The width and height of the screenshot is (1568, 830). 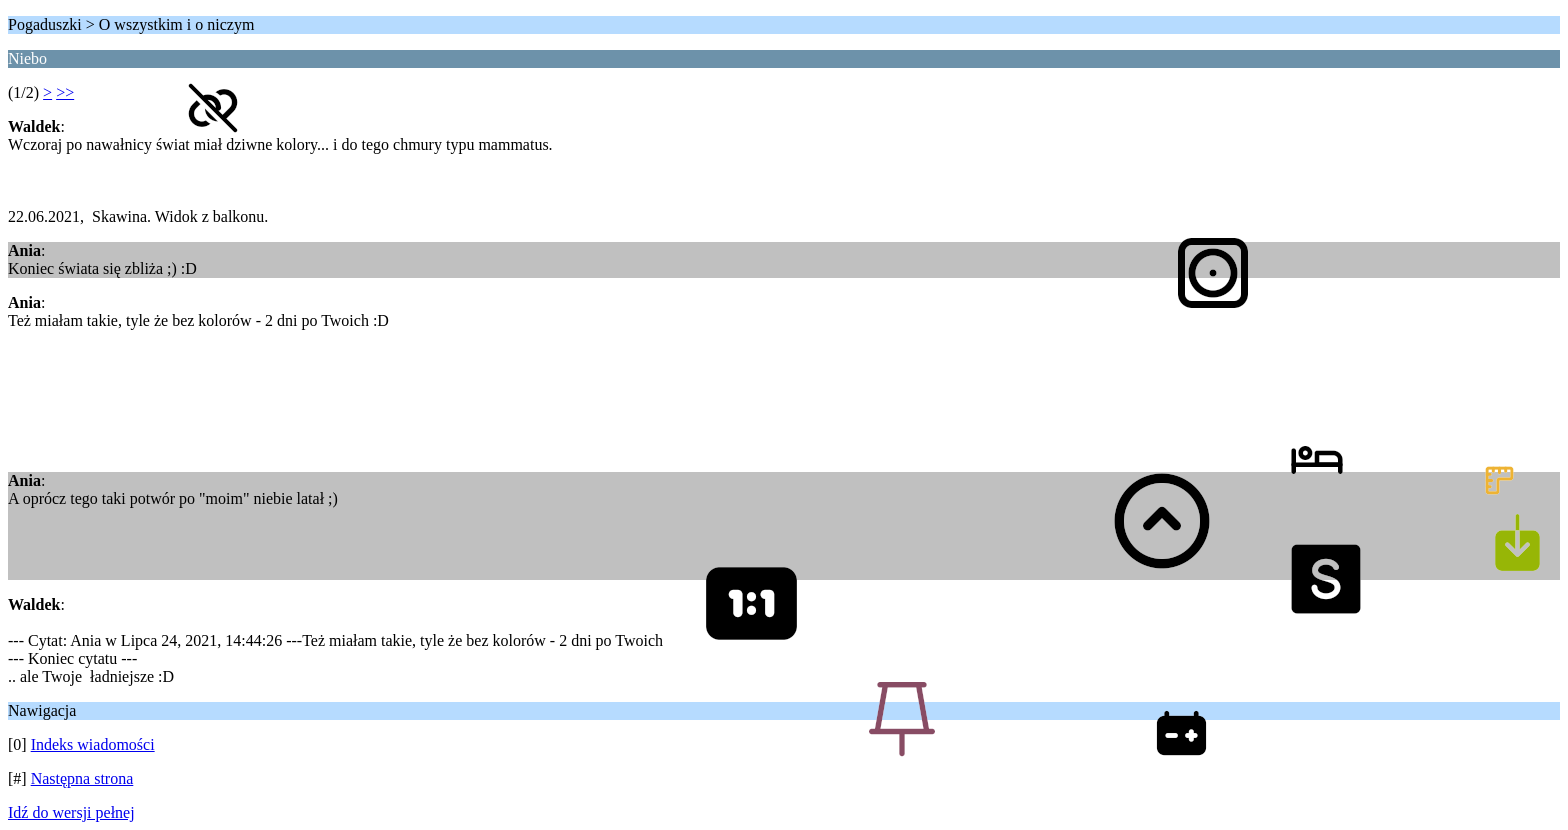 I want to click on tumble dry on low heat setting, so click(x=1213, y=273).